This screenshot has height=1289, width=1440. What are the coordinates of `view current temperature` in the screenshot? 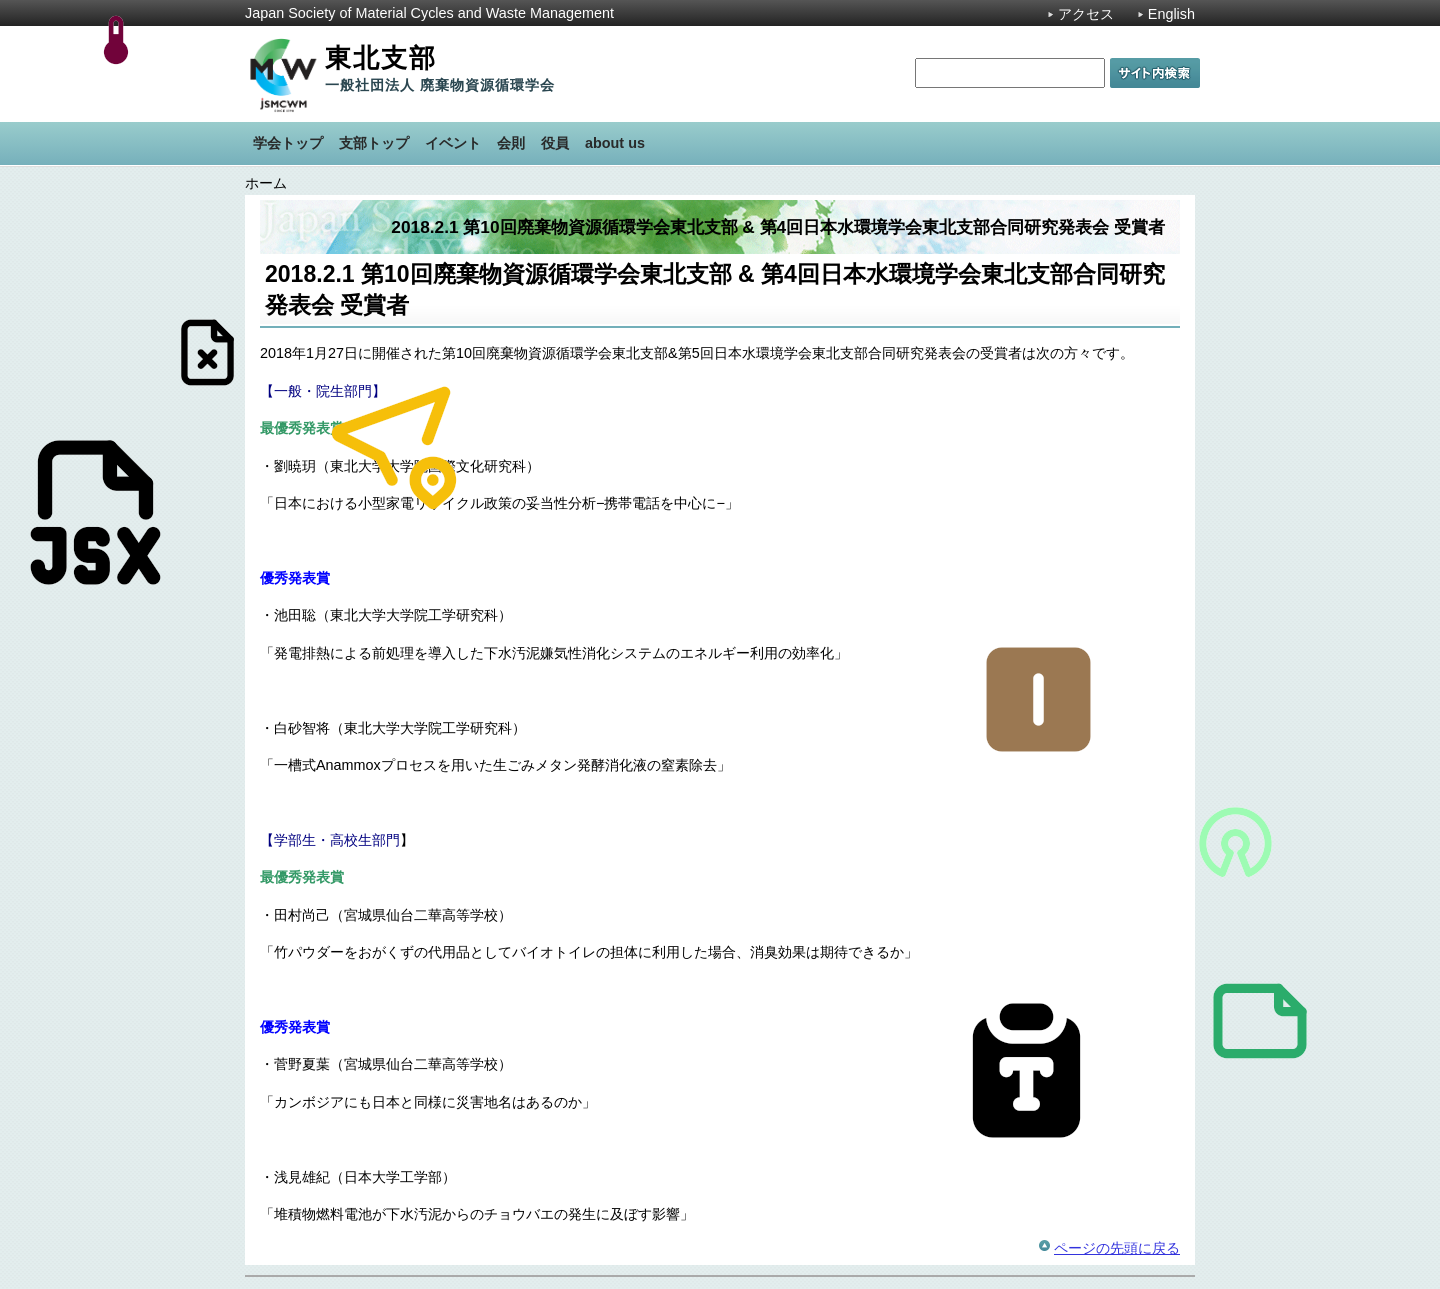 It's located at (116, 40).